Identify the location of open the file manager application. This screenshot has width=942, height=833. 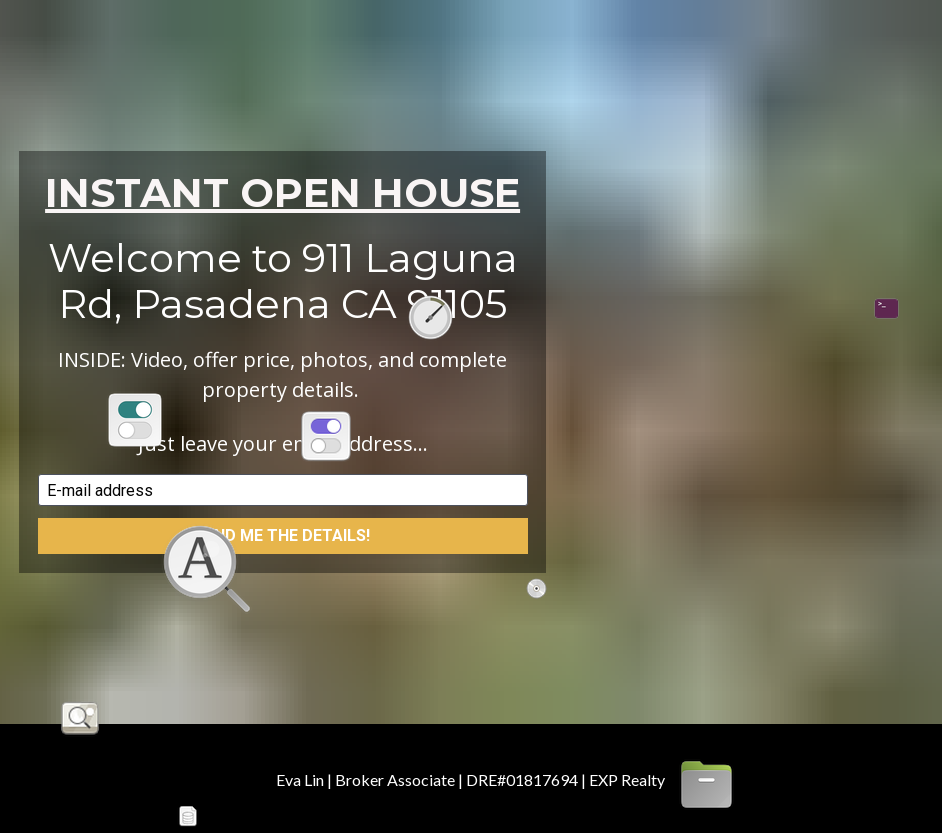
(706, 784).